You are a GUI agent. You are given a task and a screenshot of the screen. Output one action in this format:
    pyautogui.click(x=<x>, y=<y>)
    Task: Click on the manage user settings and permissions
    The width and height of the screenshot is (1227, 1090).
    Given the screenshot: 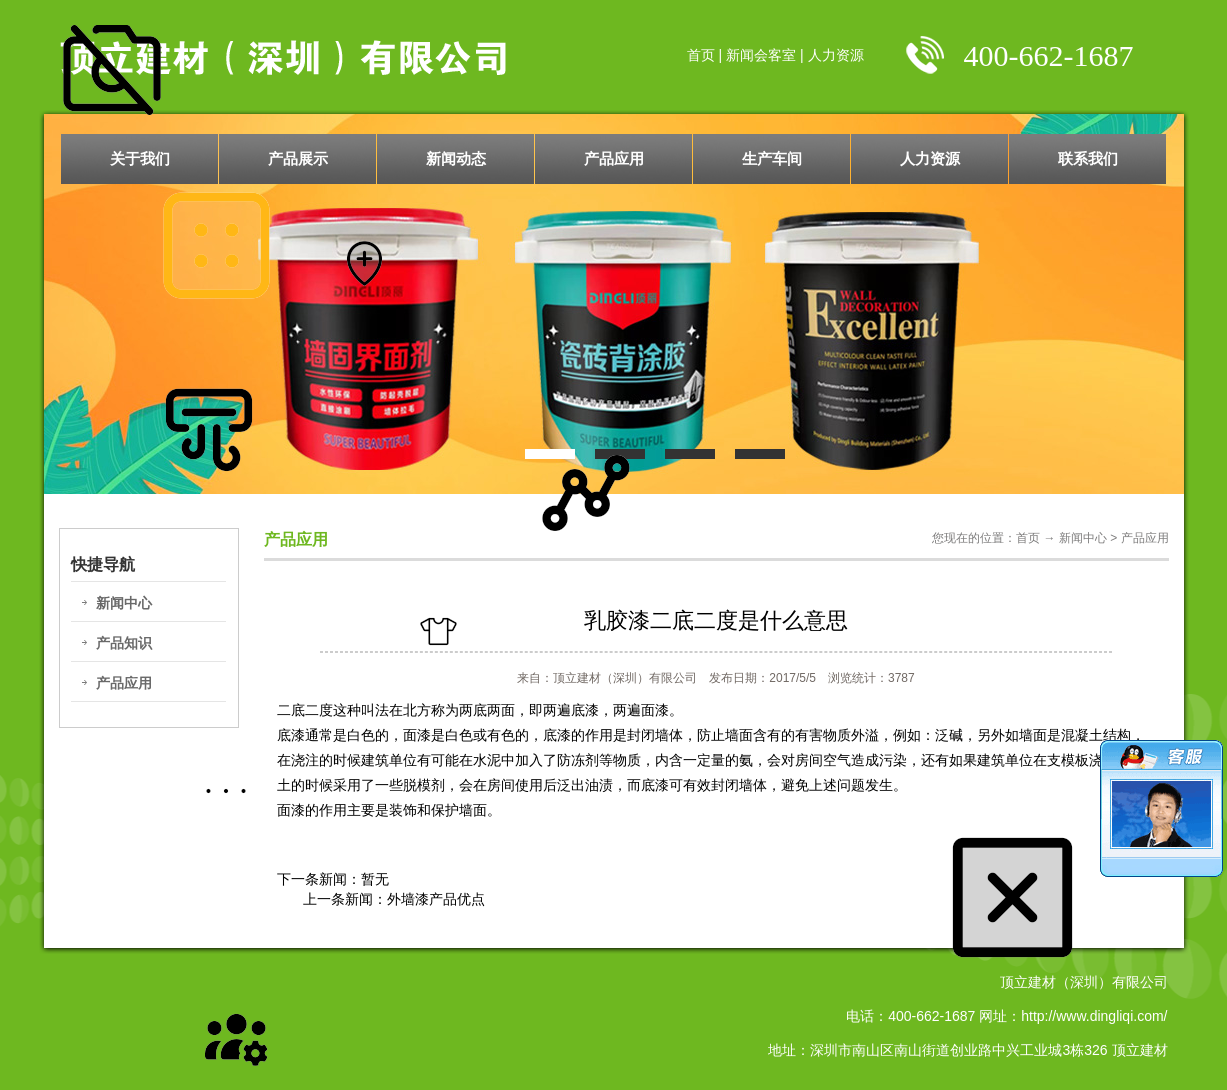 What is the action you would take?
    pyautogui.click(x=236, y=1037)
    